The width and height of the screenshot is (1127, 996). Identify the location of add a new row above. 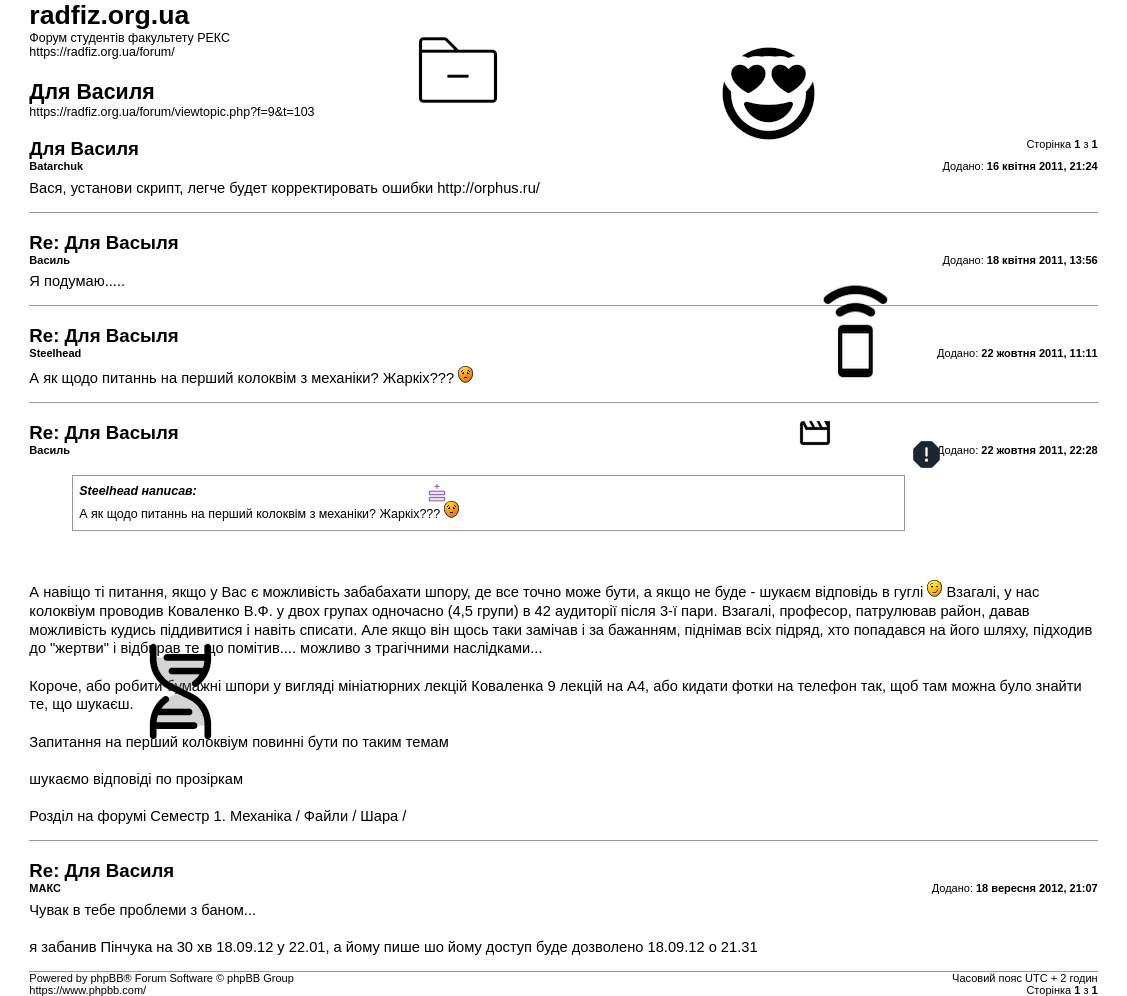
(437, 494).